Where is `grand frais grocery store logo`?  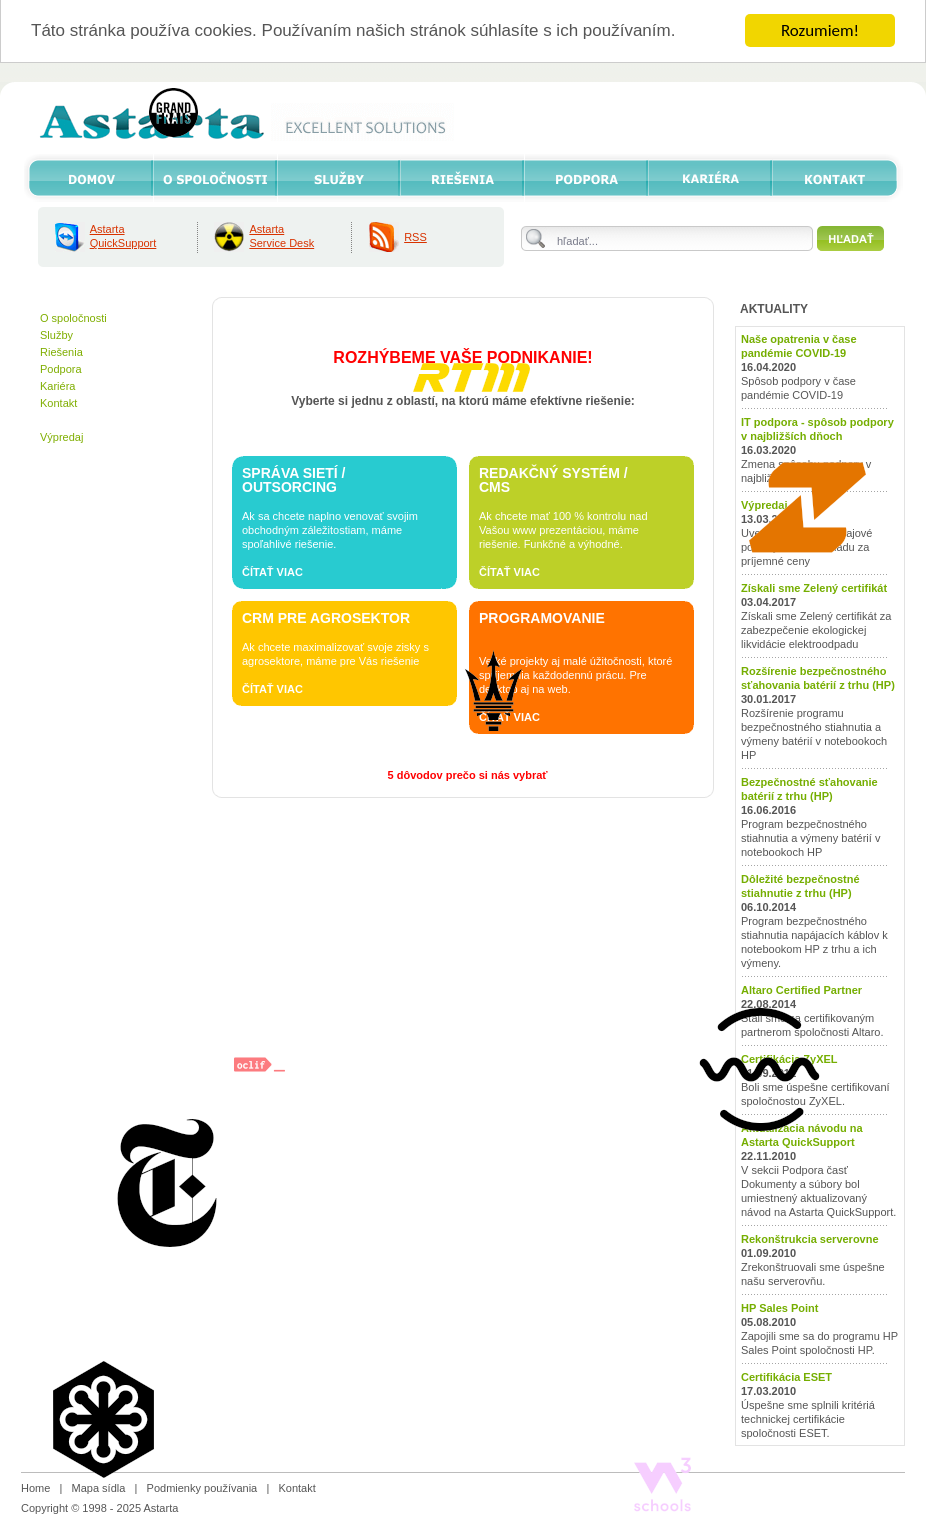
grand frais grocery store logo is located at coordinates (173, 112).